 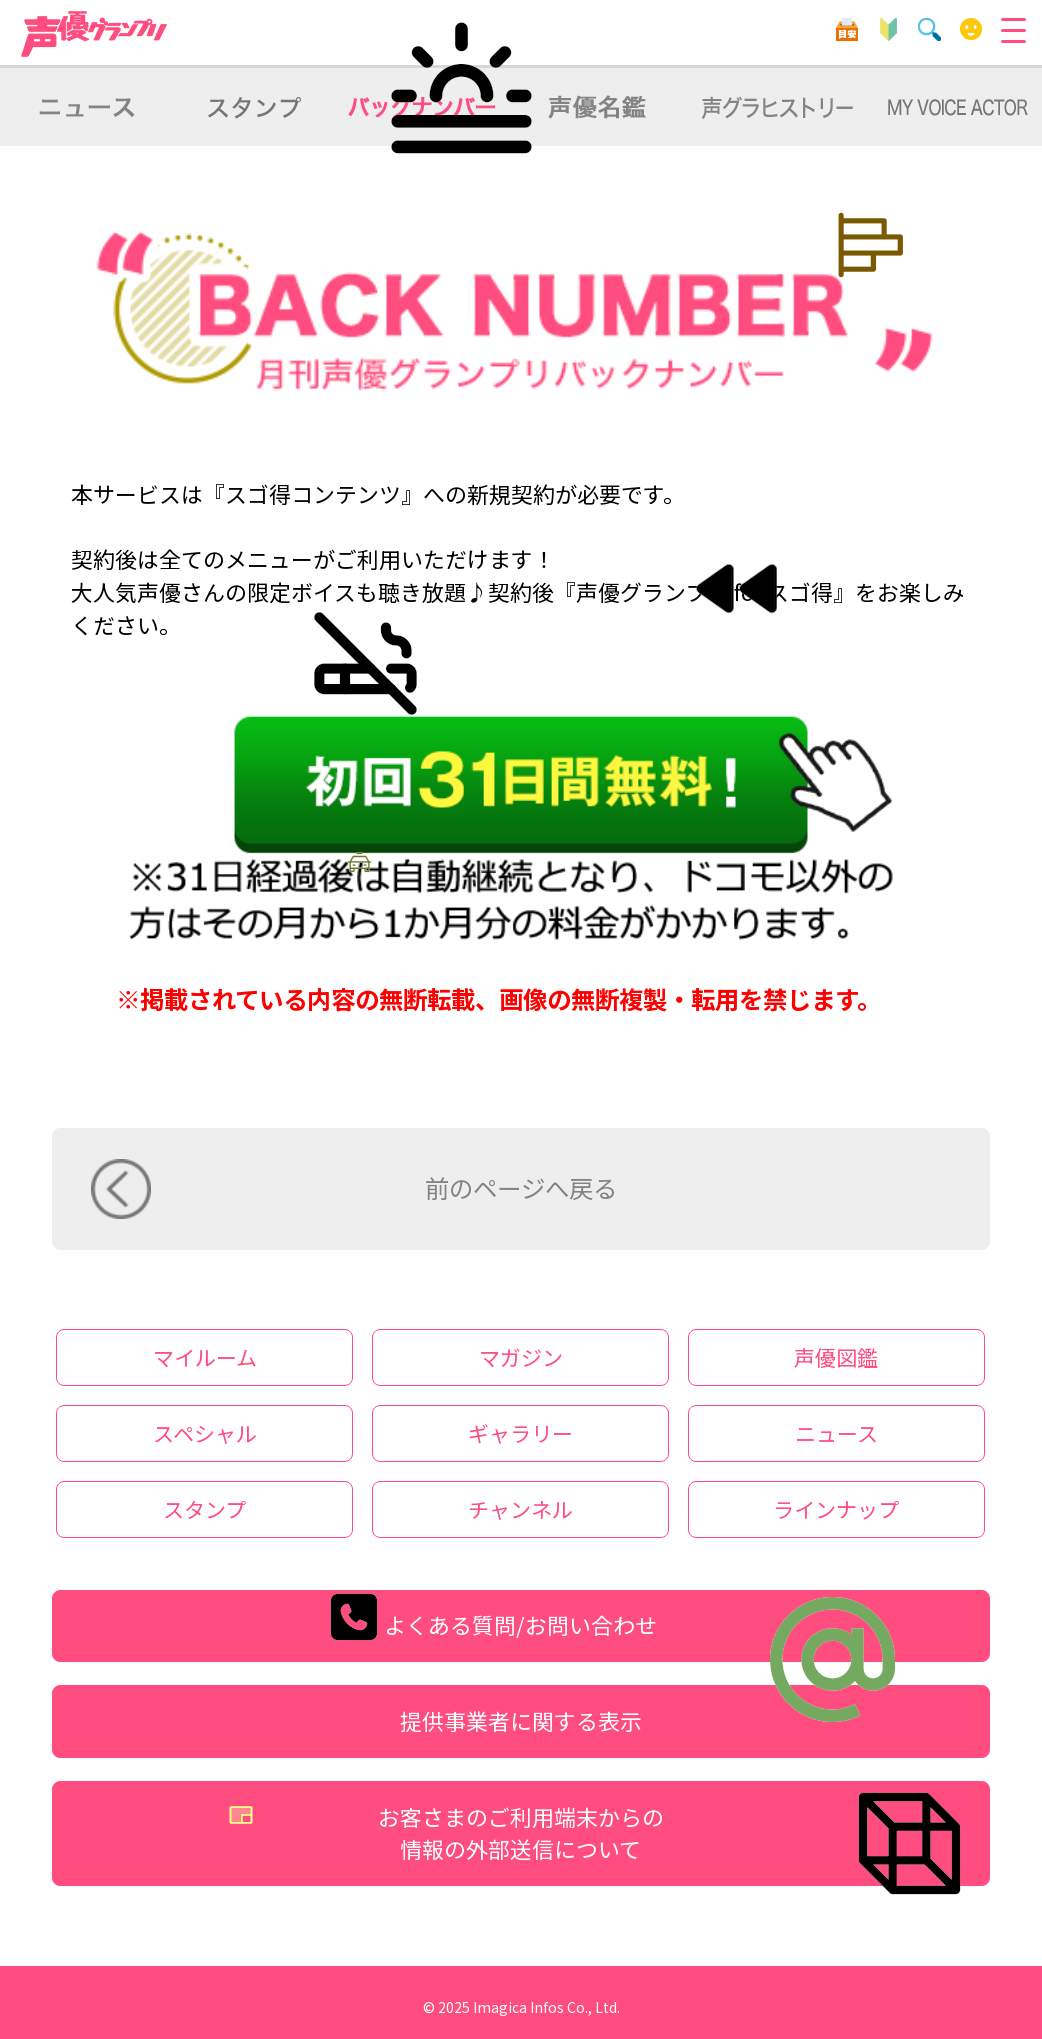 What do you see at coordinates (359, 863) in the screenshot?
I see `indicates police or emergency services` at bounding box center [359, 863].